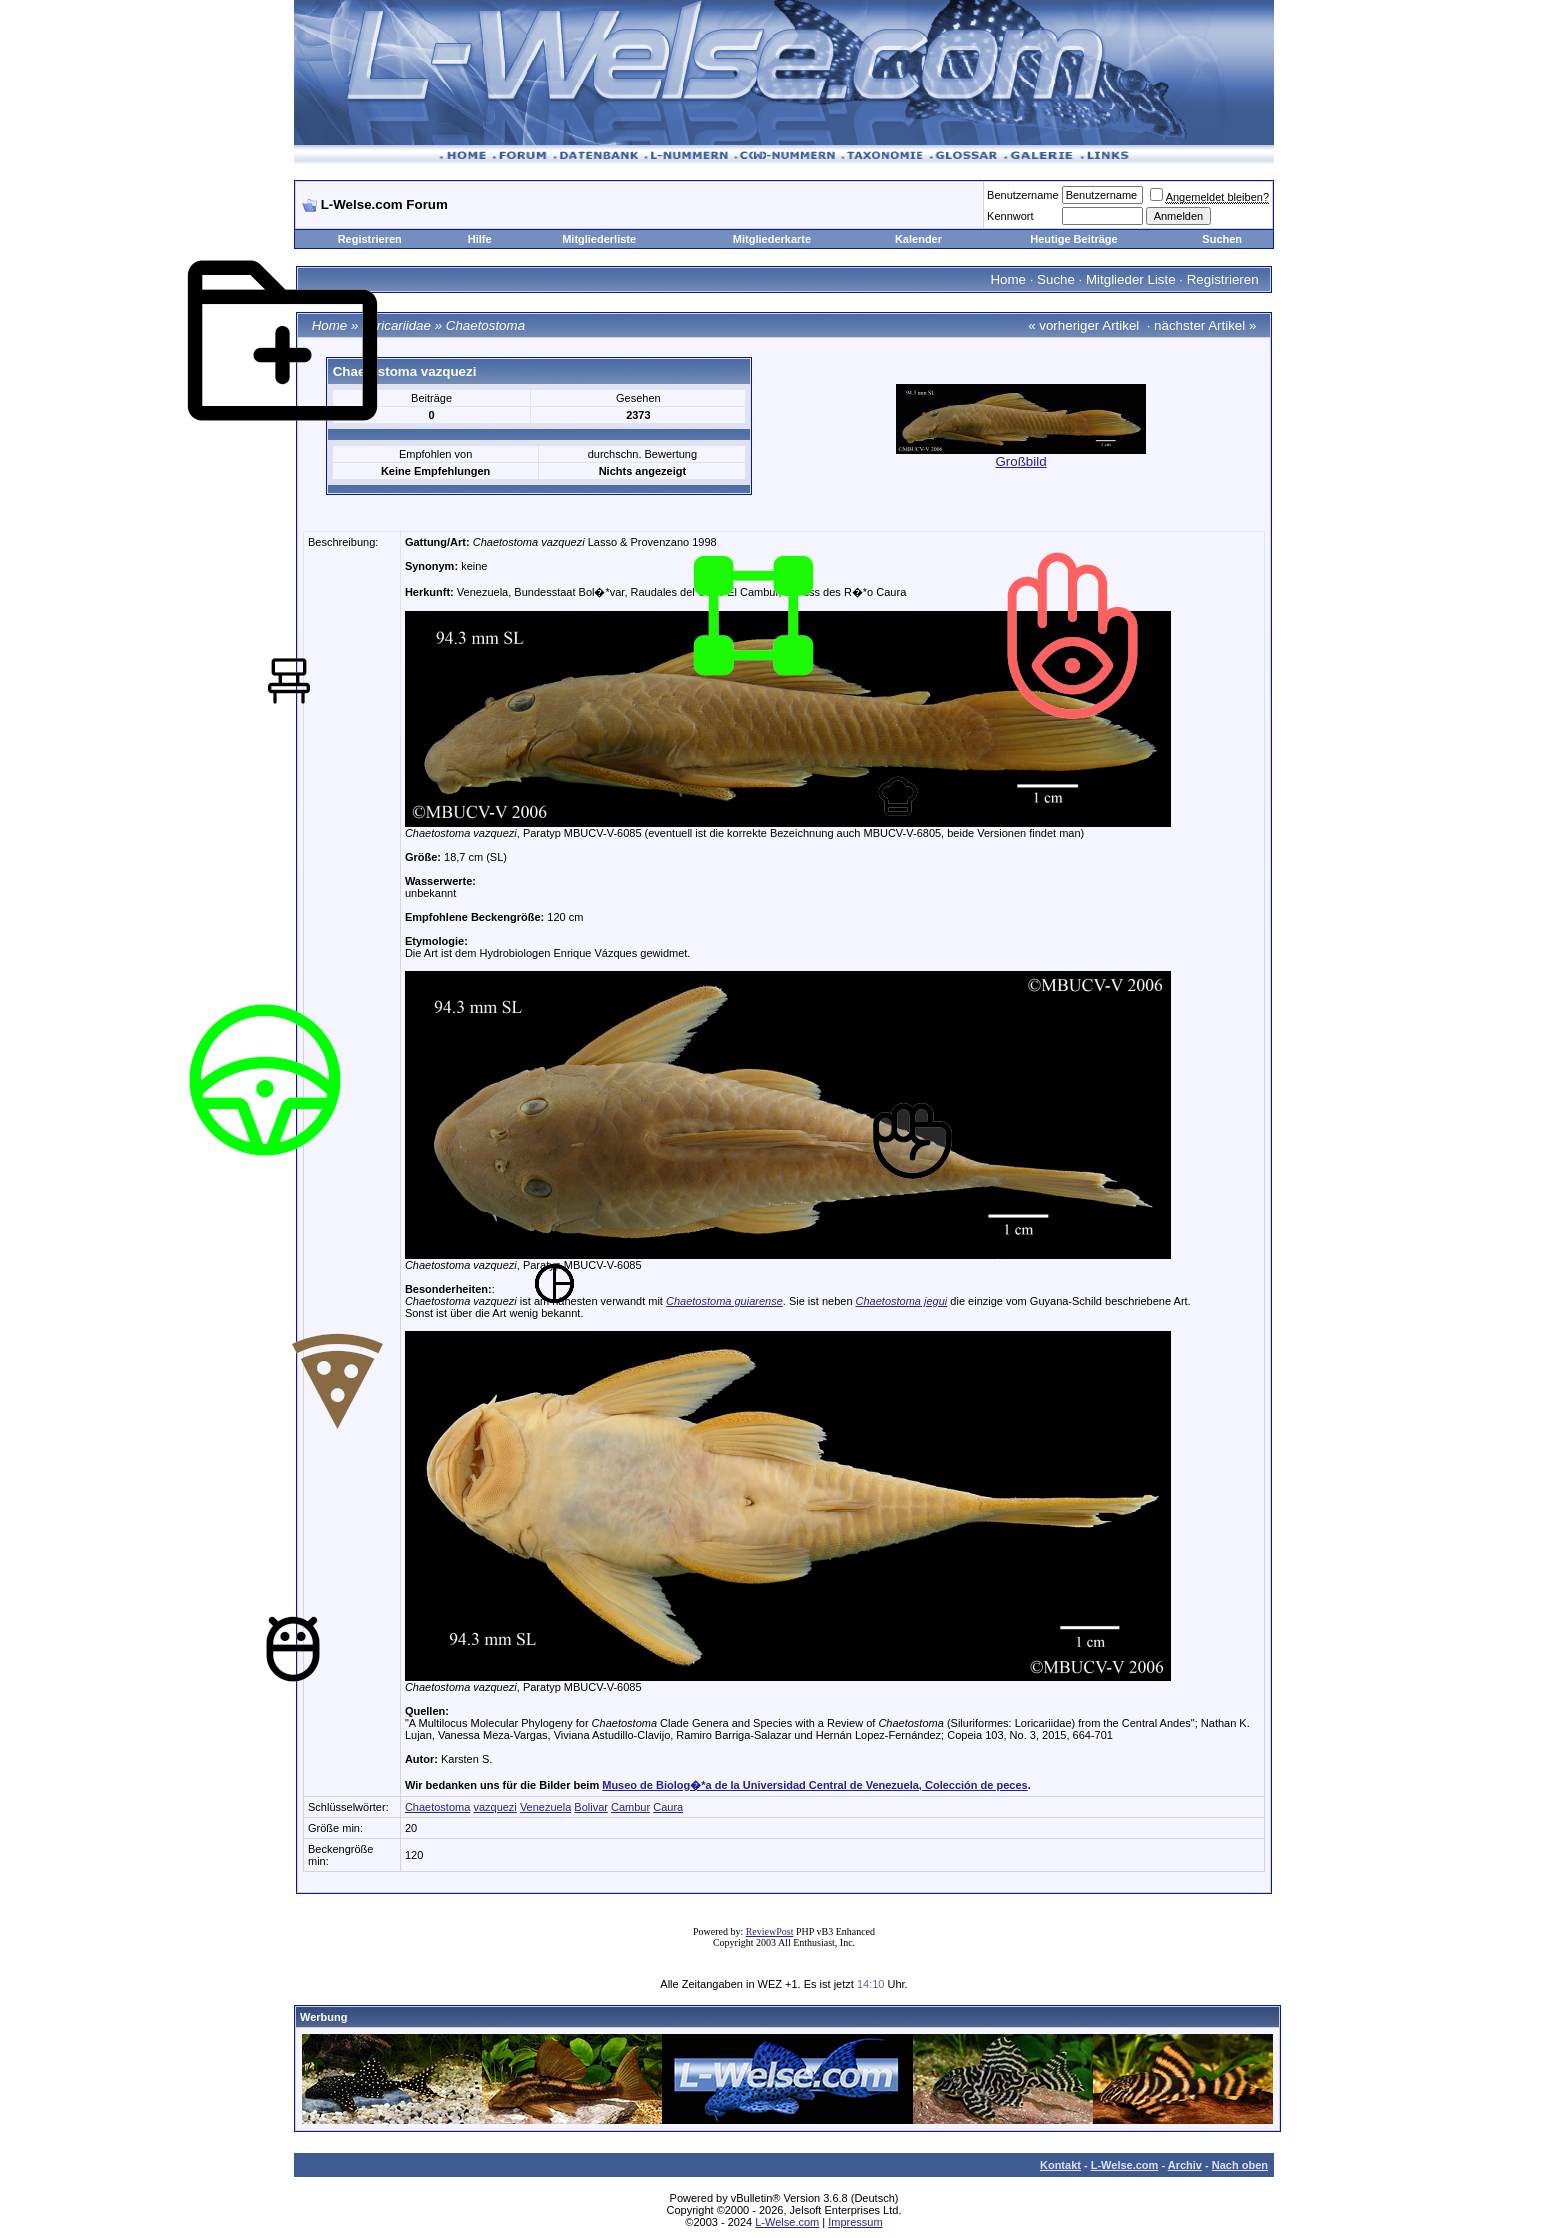 Image resolution: width=1568 pixels, height=2238 pixels. Describe the element at coordinates (554, 1283) in the screenshot. I see `view data breakdown or statistics` at that location.